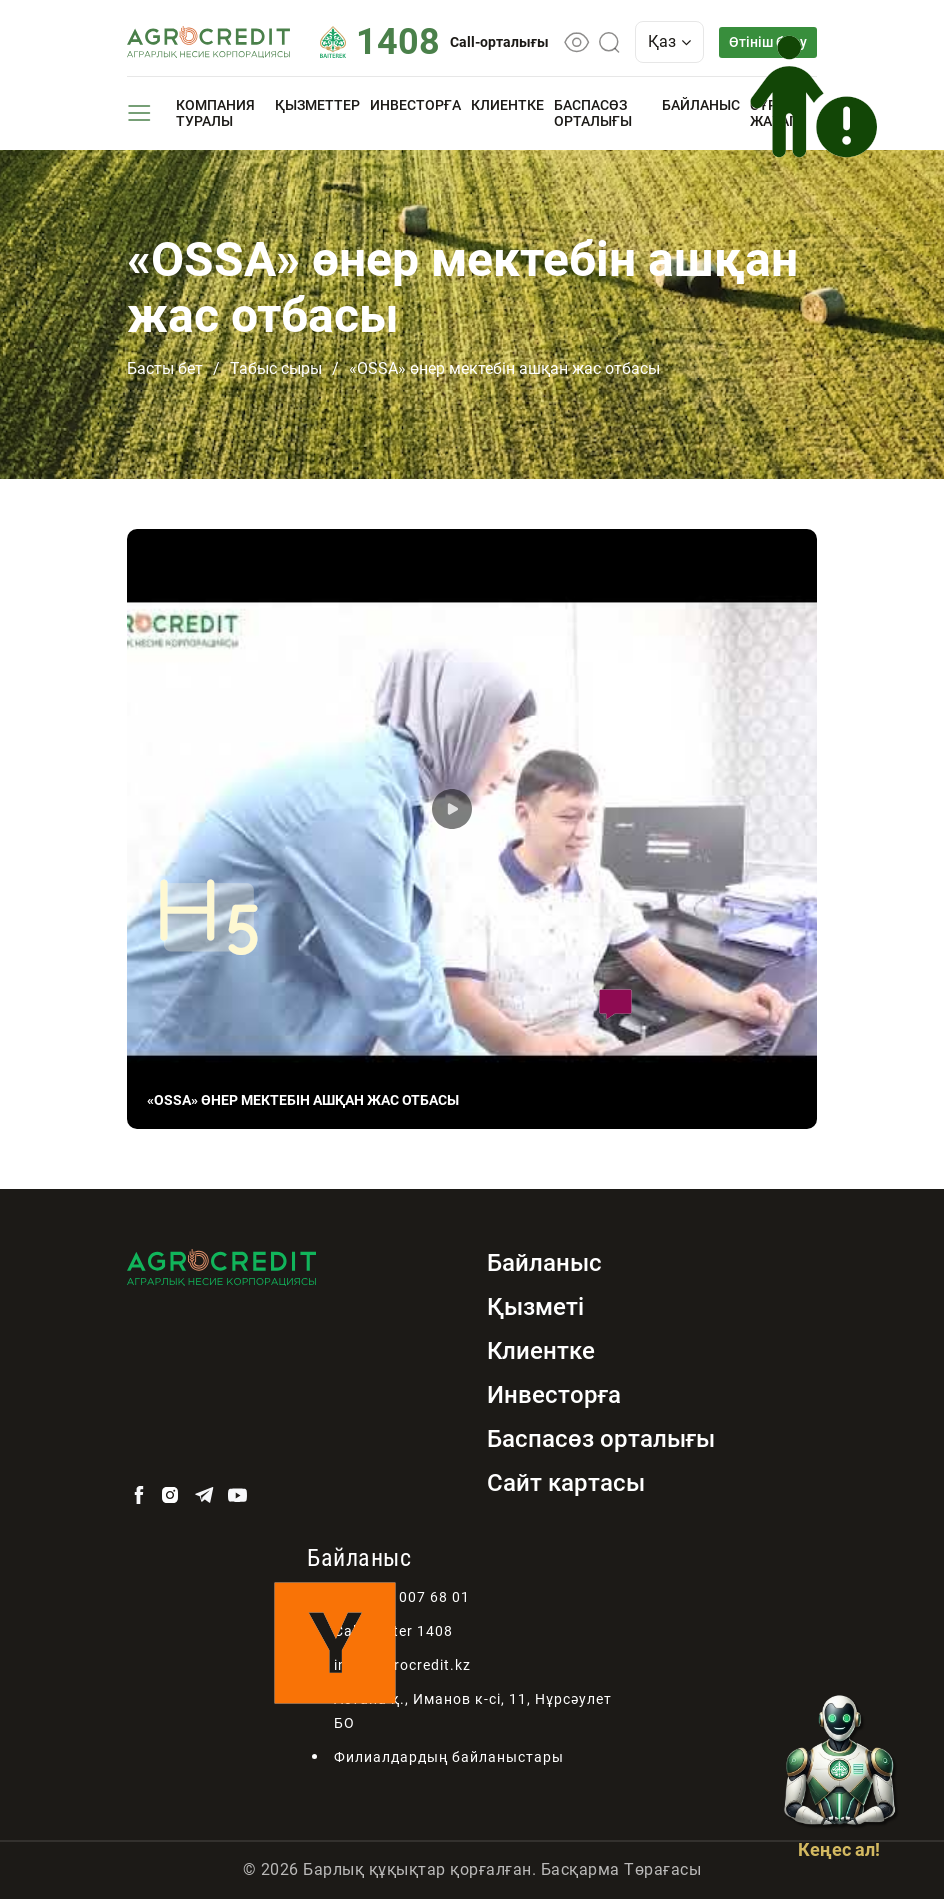  Describe the element at coordinates (203, 915) in the screenshot. I see `format text as heading level 5` at that location.